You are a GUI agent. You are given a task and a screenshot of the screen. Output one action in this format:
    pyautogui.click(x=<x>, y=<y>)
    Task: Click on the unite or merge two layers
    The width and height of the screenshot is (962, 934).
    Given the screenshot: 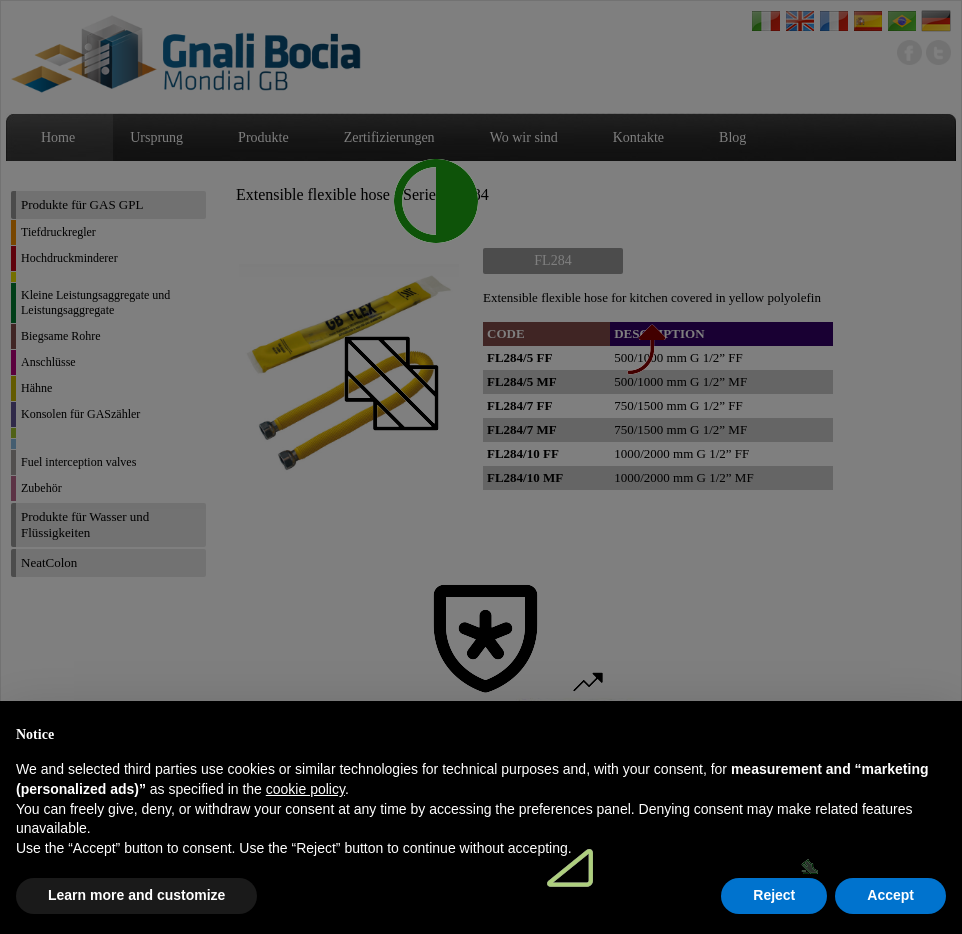 What is the action you would take?
    pyautogui.click(x=391, y=383)
    